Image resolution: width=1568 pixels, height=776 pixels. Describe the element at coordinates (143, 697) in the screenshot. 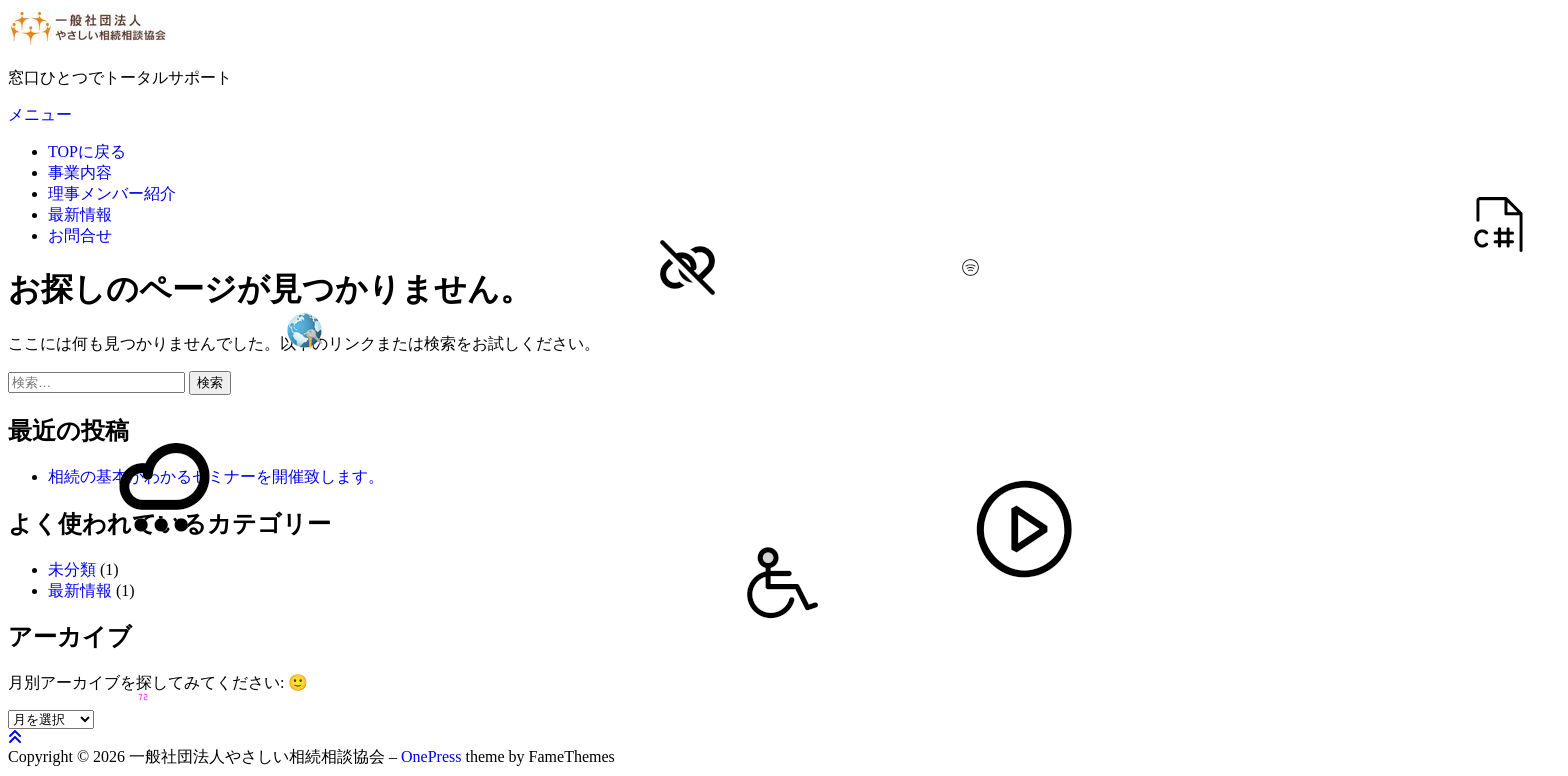

I see `indicates item number 72 in a list or sequence` at that location.